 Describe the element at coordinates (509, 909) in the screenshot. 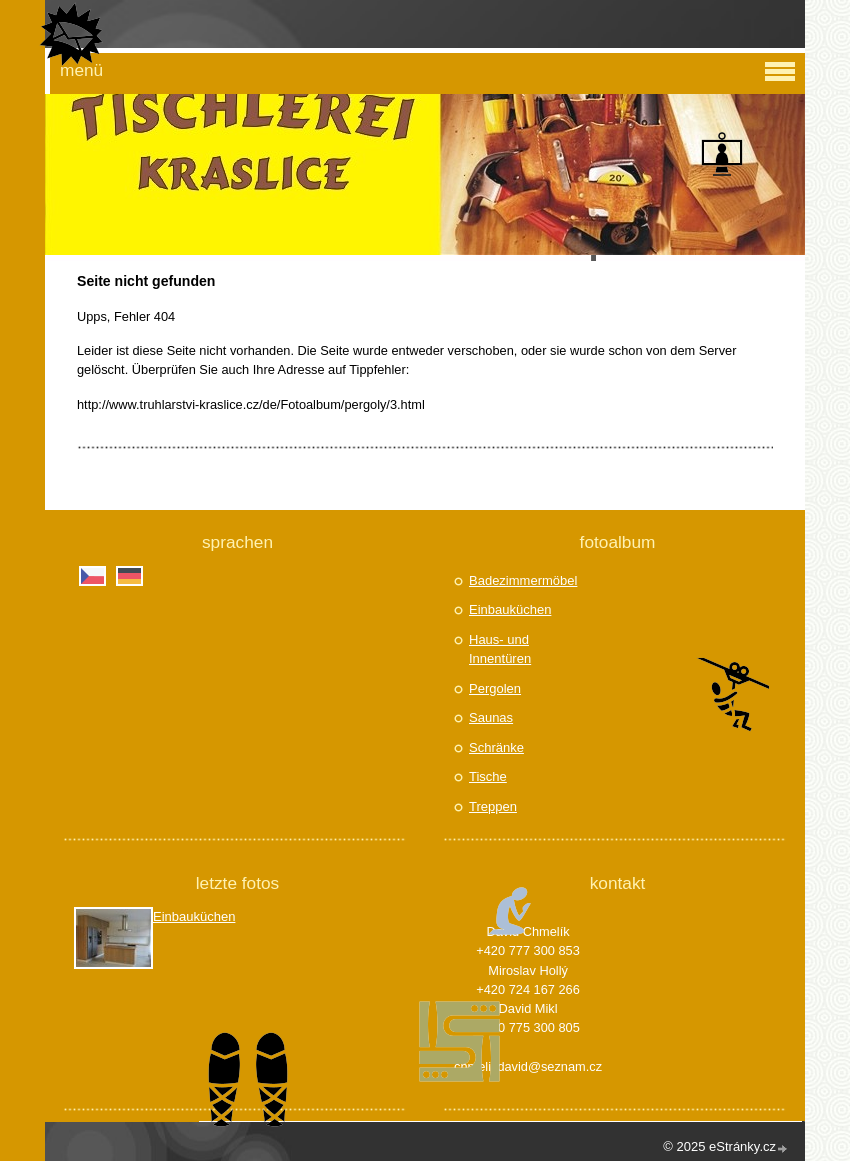

I see `indicates a prayer or meditation area` at that location.